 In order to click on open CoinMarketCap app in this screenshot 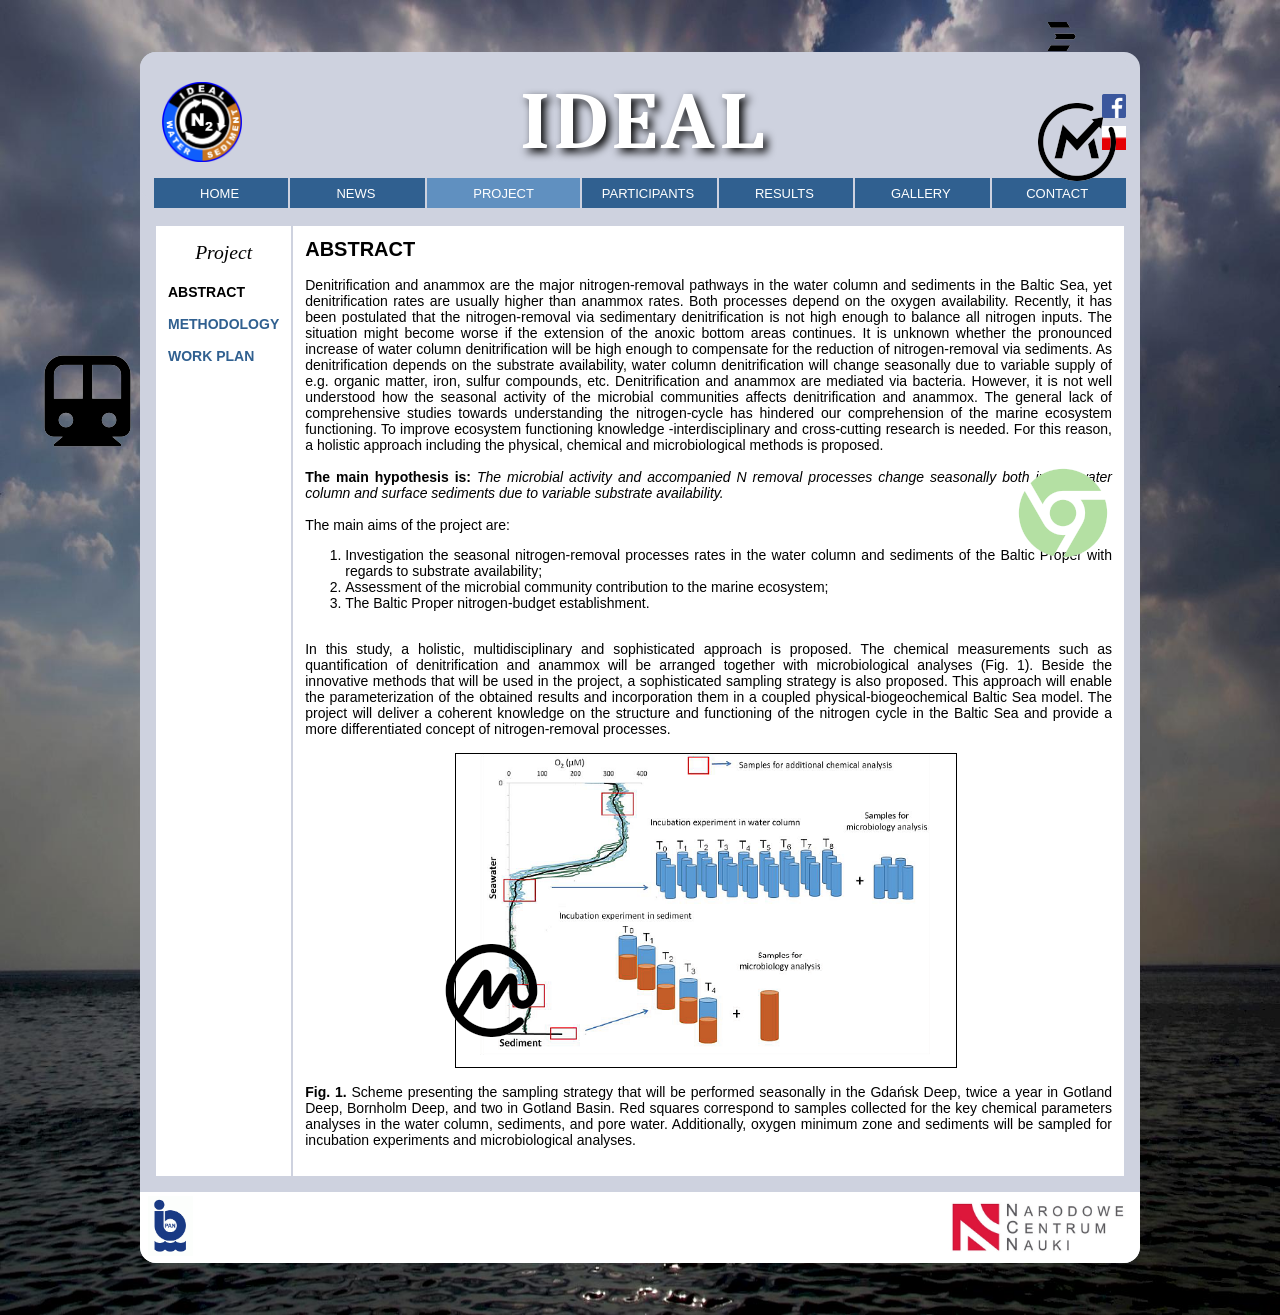, I will do `click(491, 990)`.